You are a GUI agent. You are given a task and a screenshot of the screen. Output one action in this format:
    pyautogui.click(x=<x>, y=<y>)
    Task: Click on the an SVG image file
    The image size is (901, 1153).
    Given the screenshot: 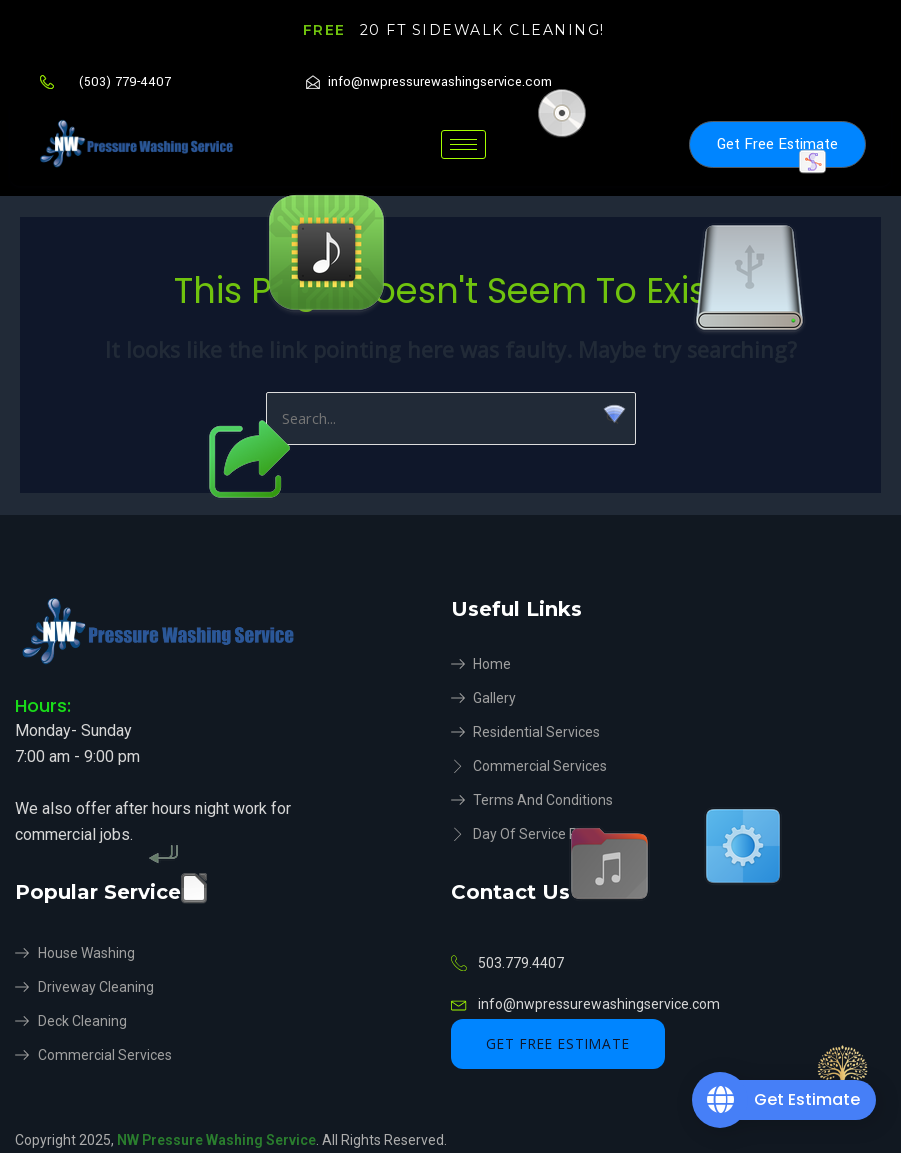 What is the action you would take?
    pyautogui.click(x=812, y=160)
    